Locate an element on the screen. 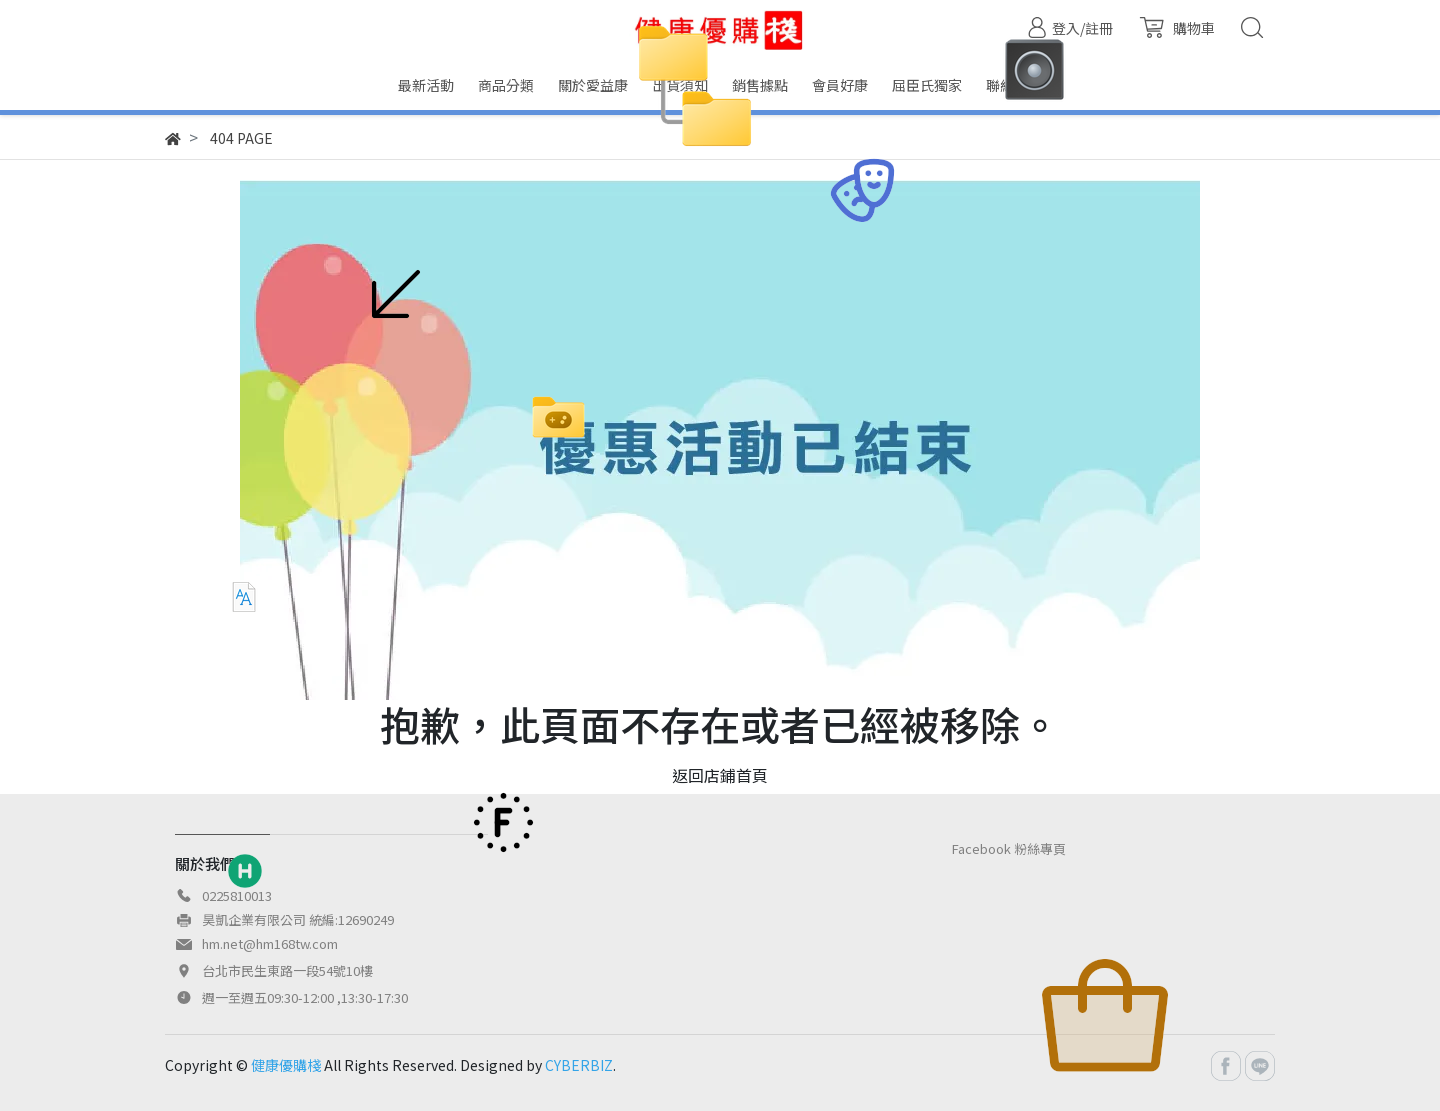 The height and width of the screenshot is (1111, 1440). access sound and audio settings is located at coordinates (1034, 69).